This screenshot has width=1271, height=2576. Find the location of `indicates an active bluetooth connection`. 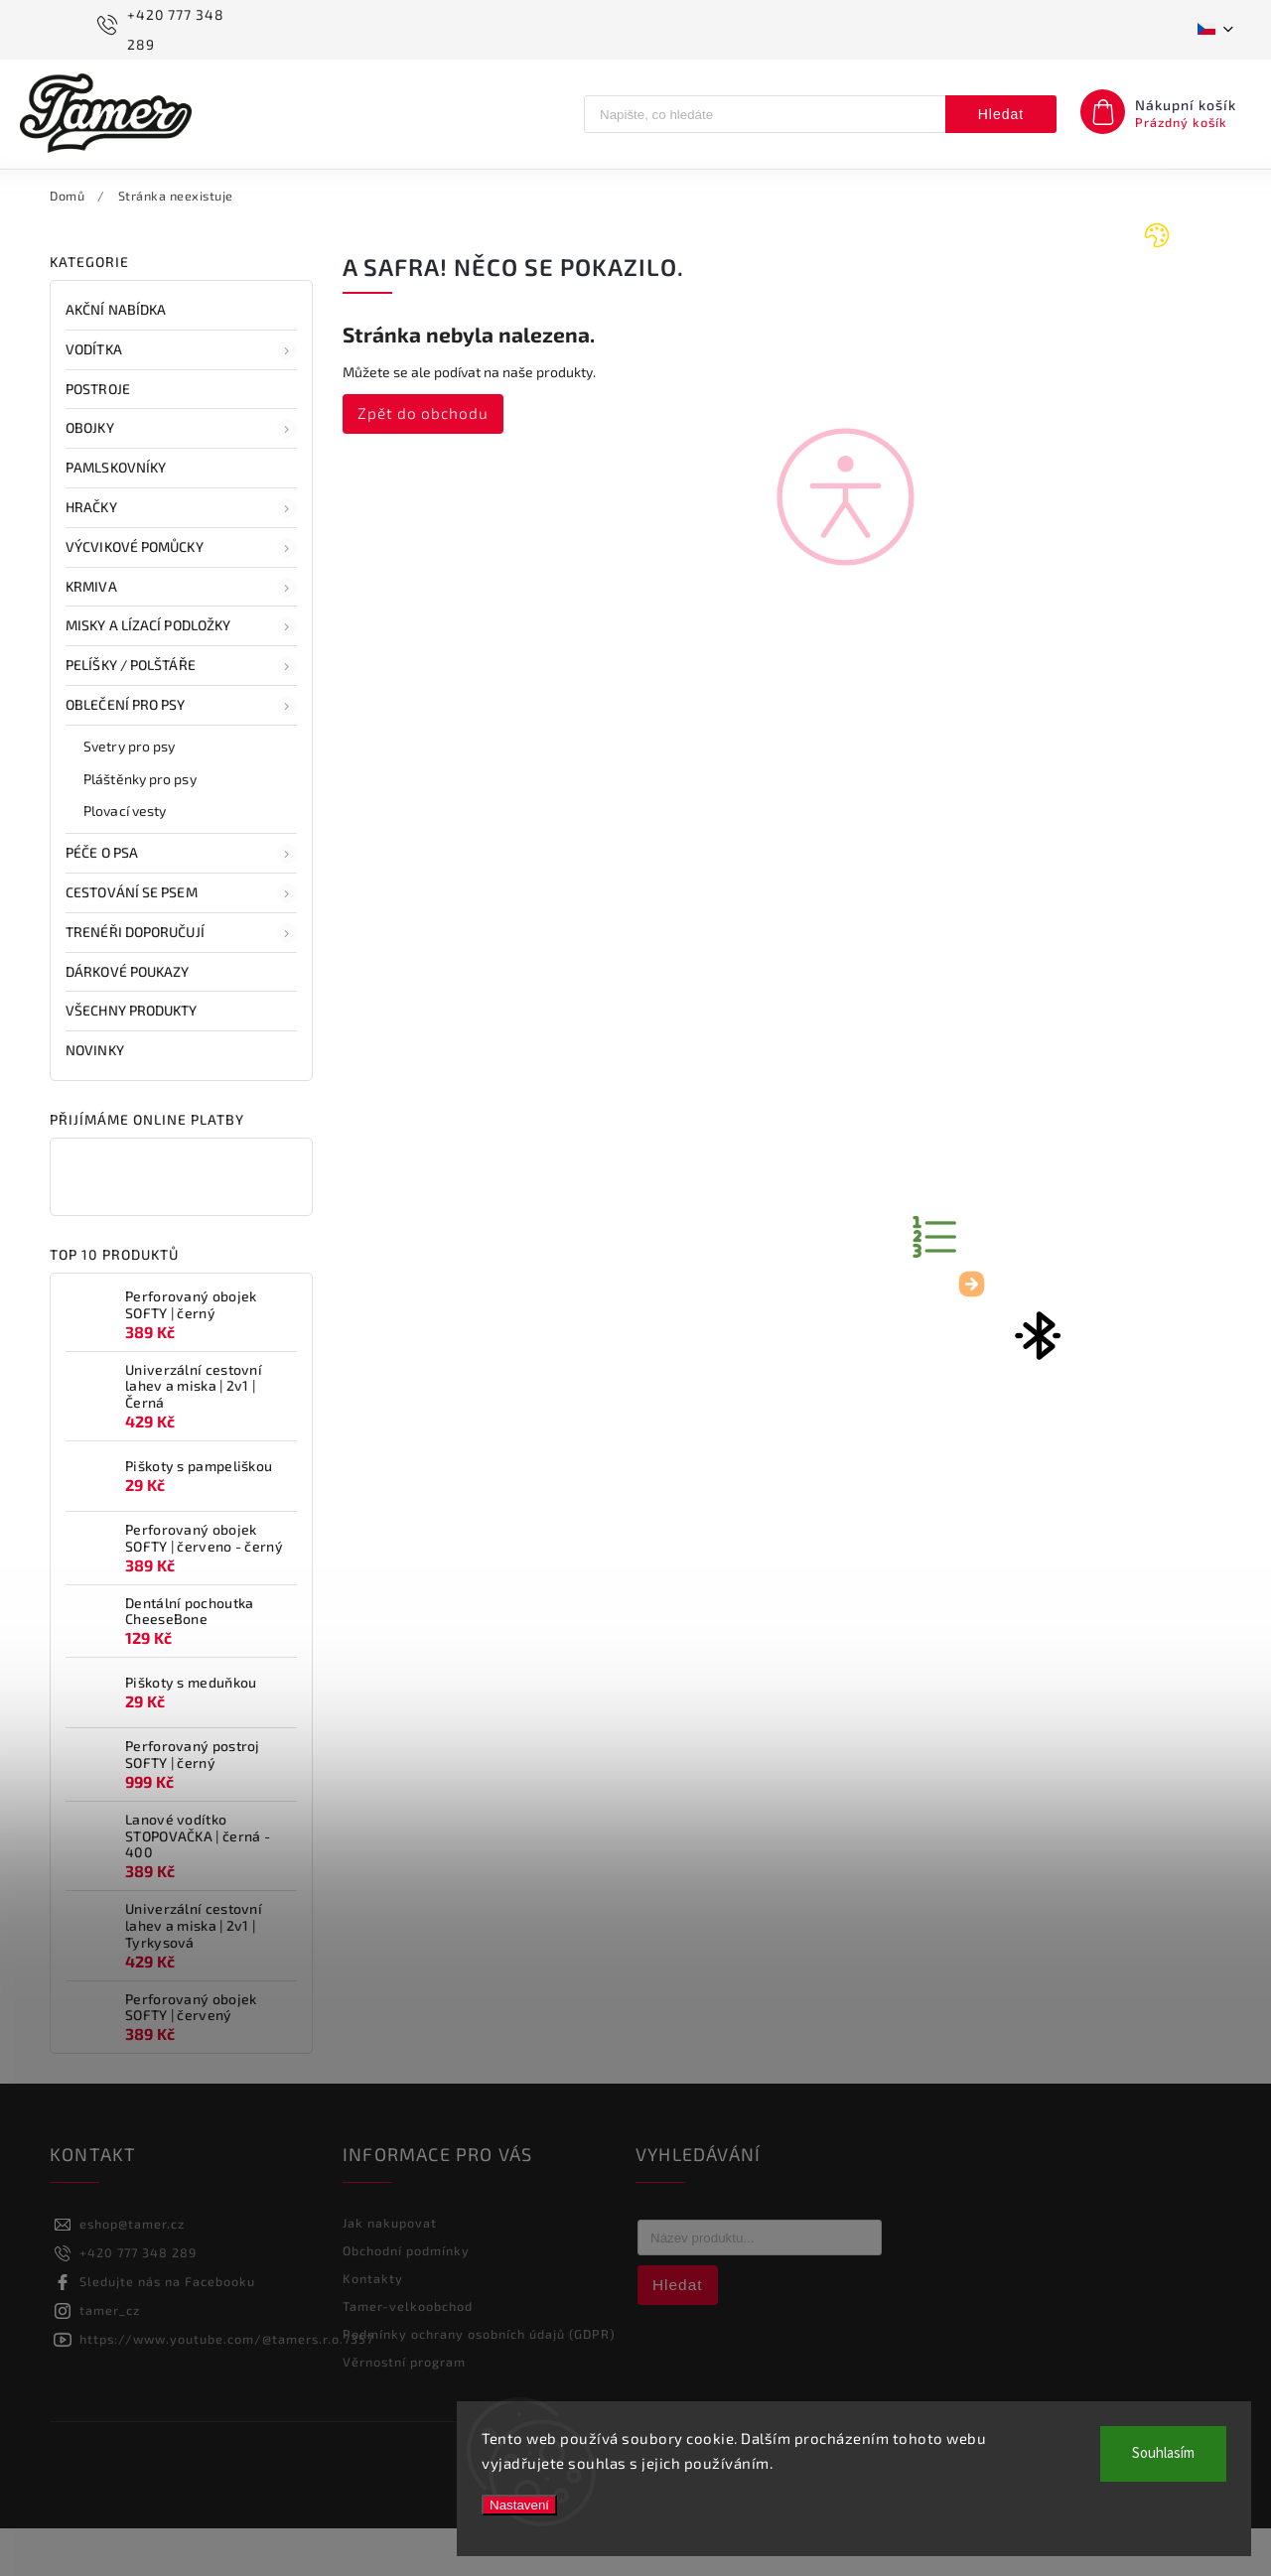

indicates an active bluetooth connection is located at coordinates (1039, 1335).